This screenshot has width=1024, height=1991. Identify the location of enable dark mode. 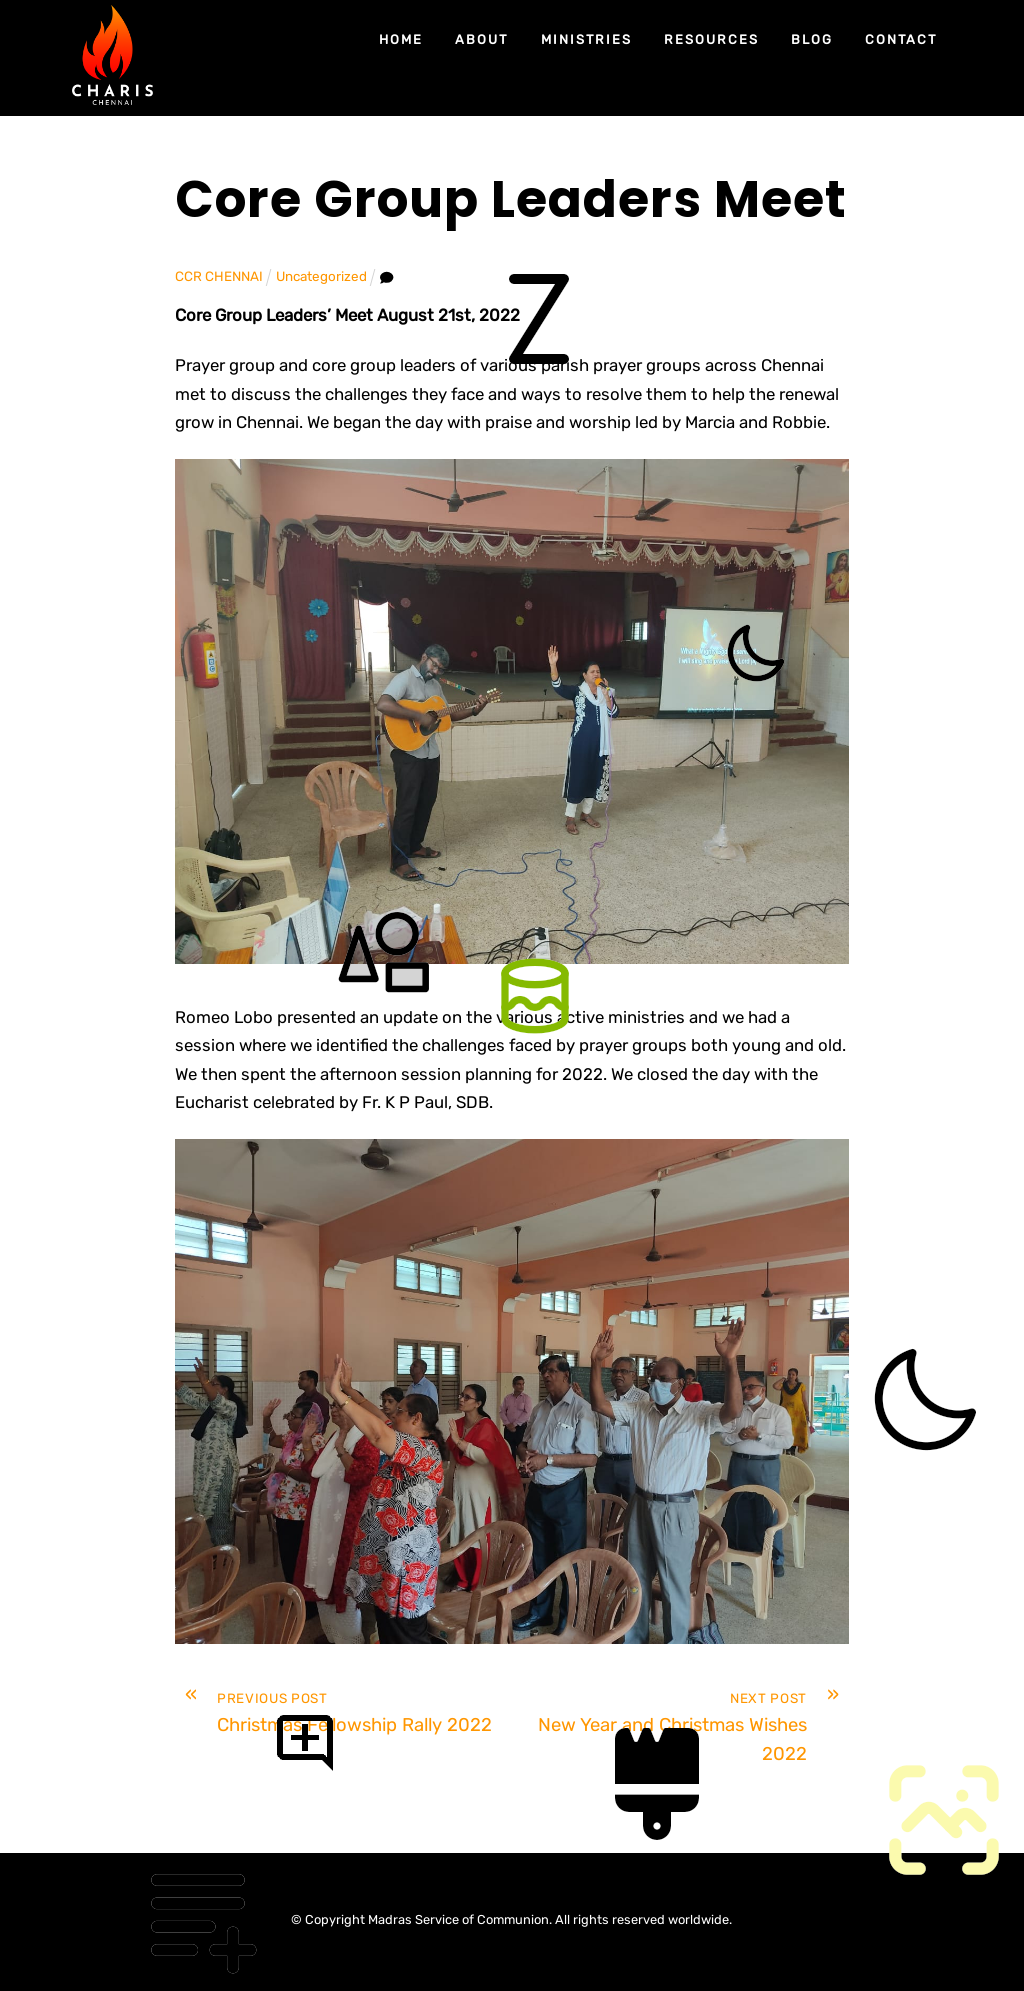
(756, 653).